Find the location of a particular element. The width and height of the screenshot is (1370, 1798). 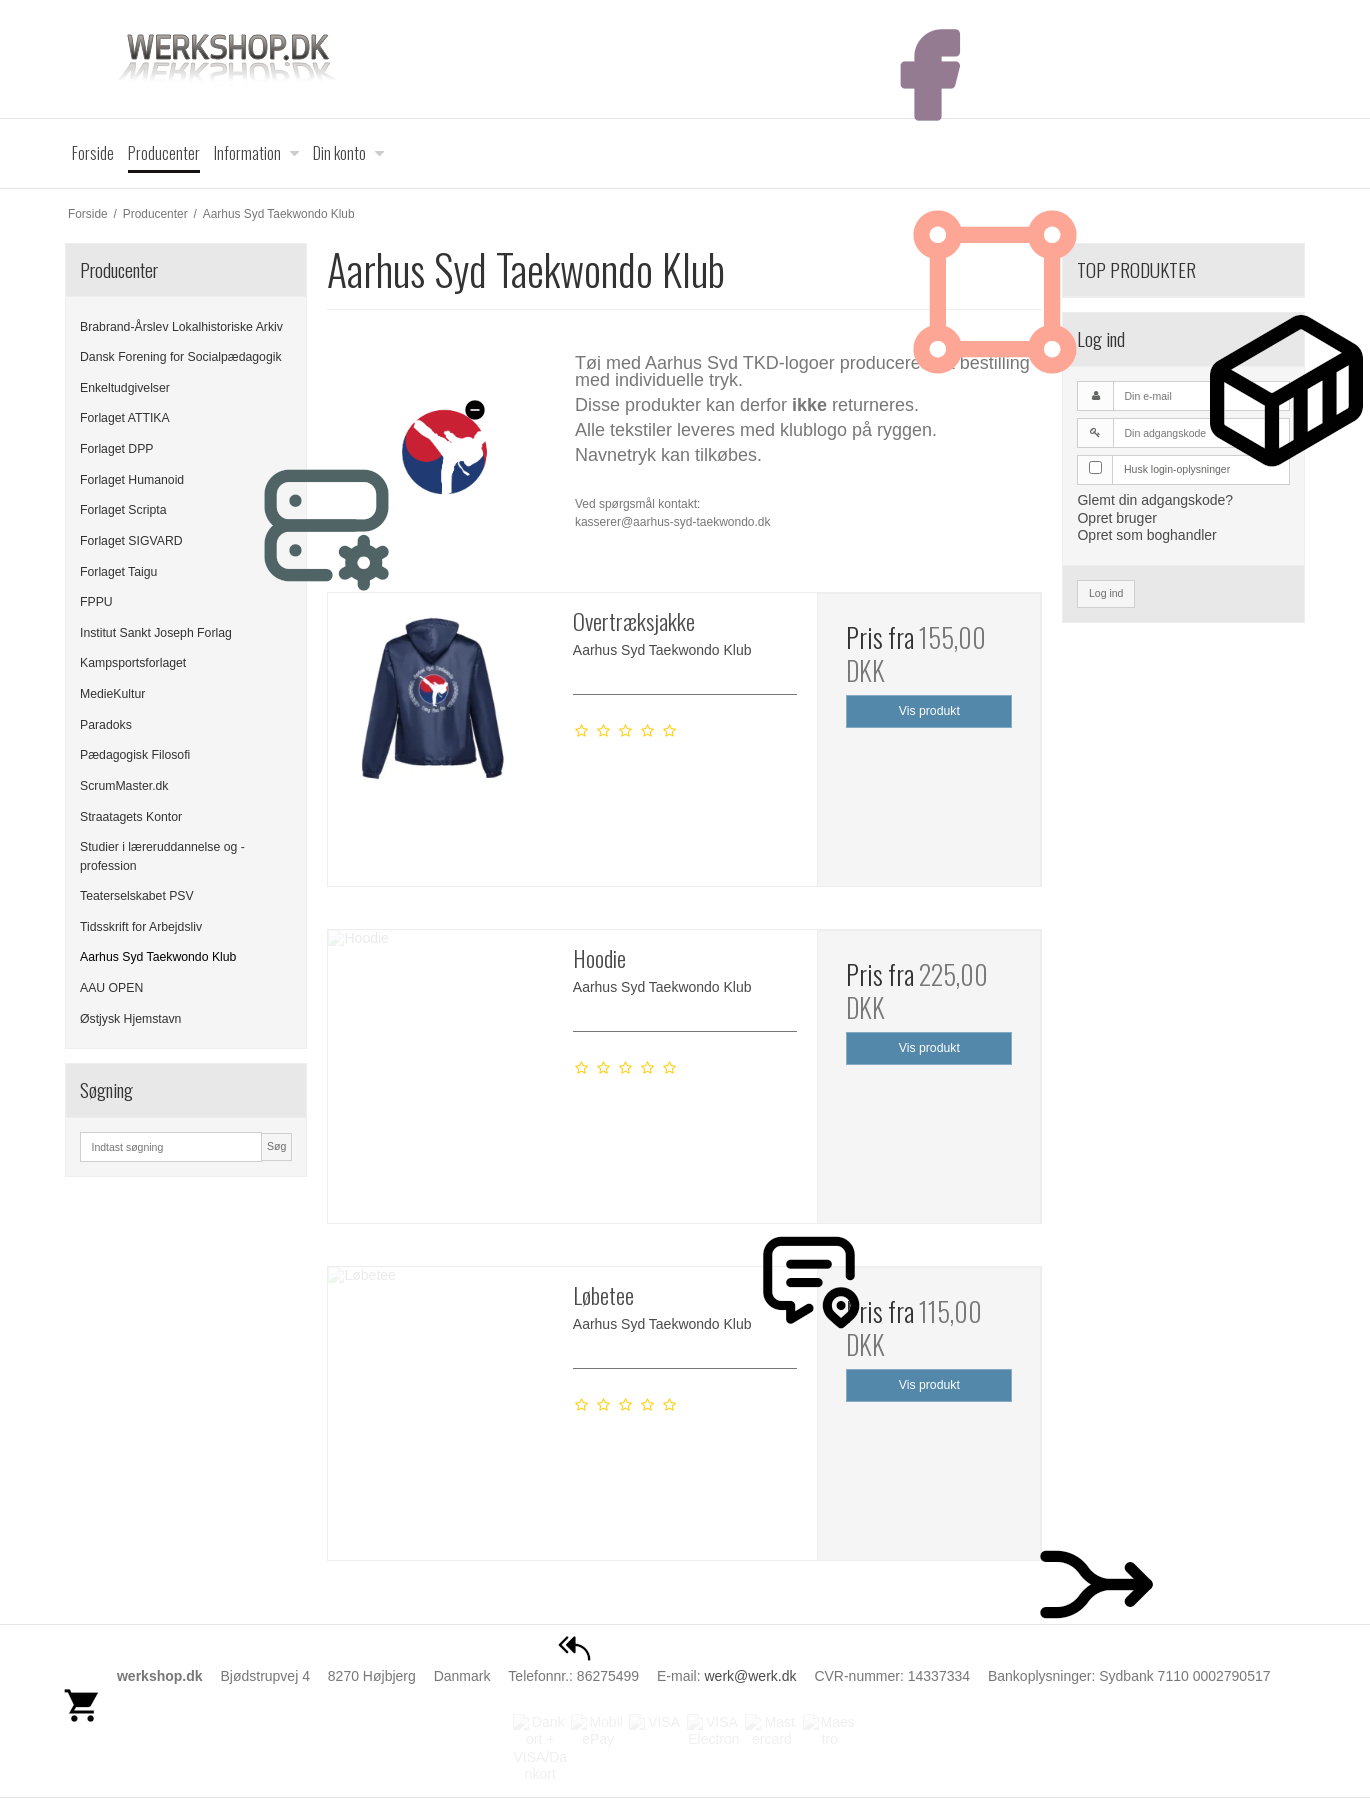

merge or combine selected items is located at coordinates (1096, 1584).